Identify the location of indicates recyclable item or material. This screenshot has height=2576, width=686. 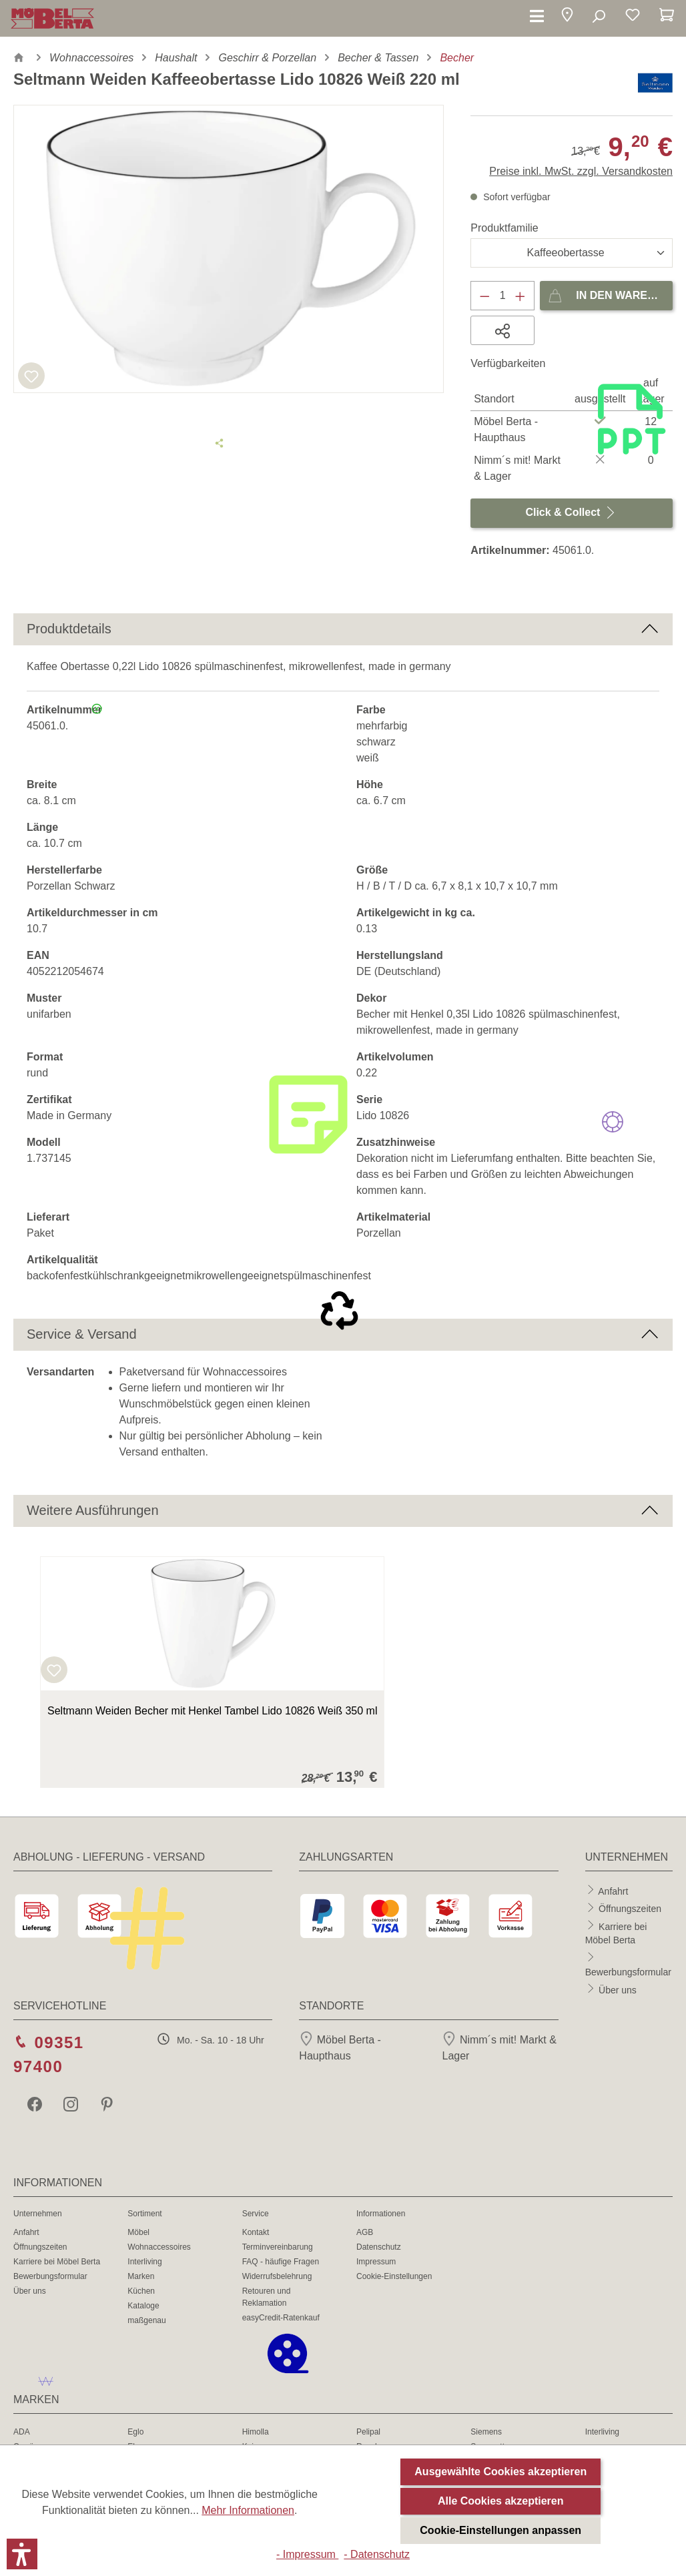
(339, 1309).